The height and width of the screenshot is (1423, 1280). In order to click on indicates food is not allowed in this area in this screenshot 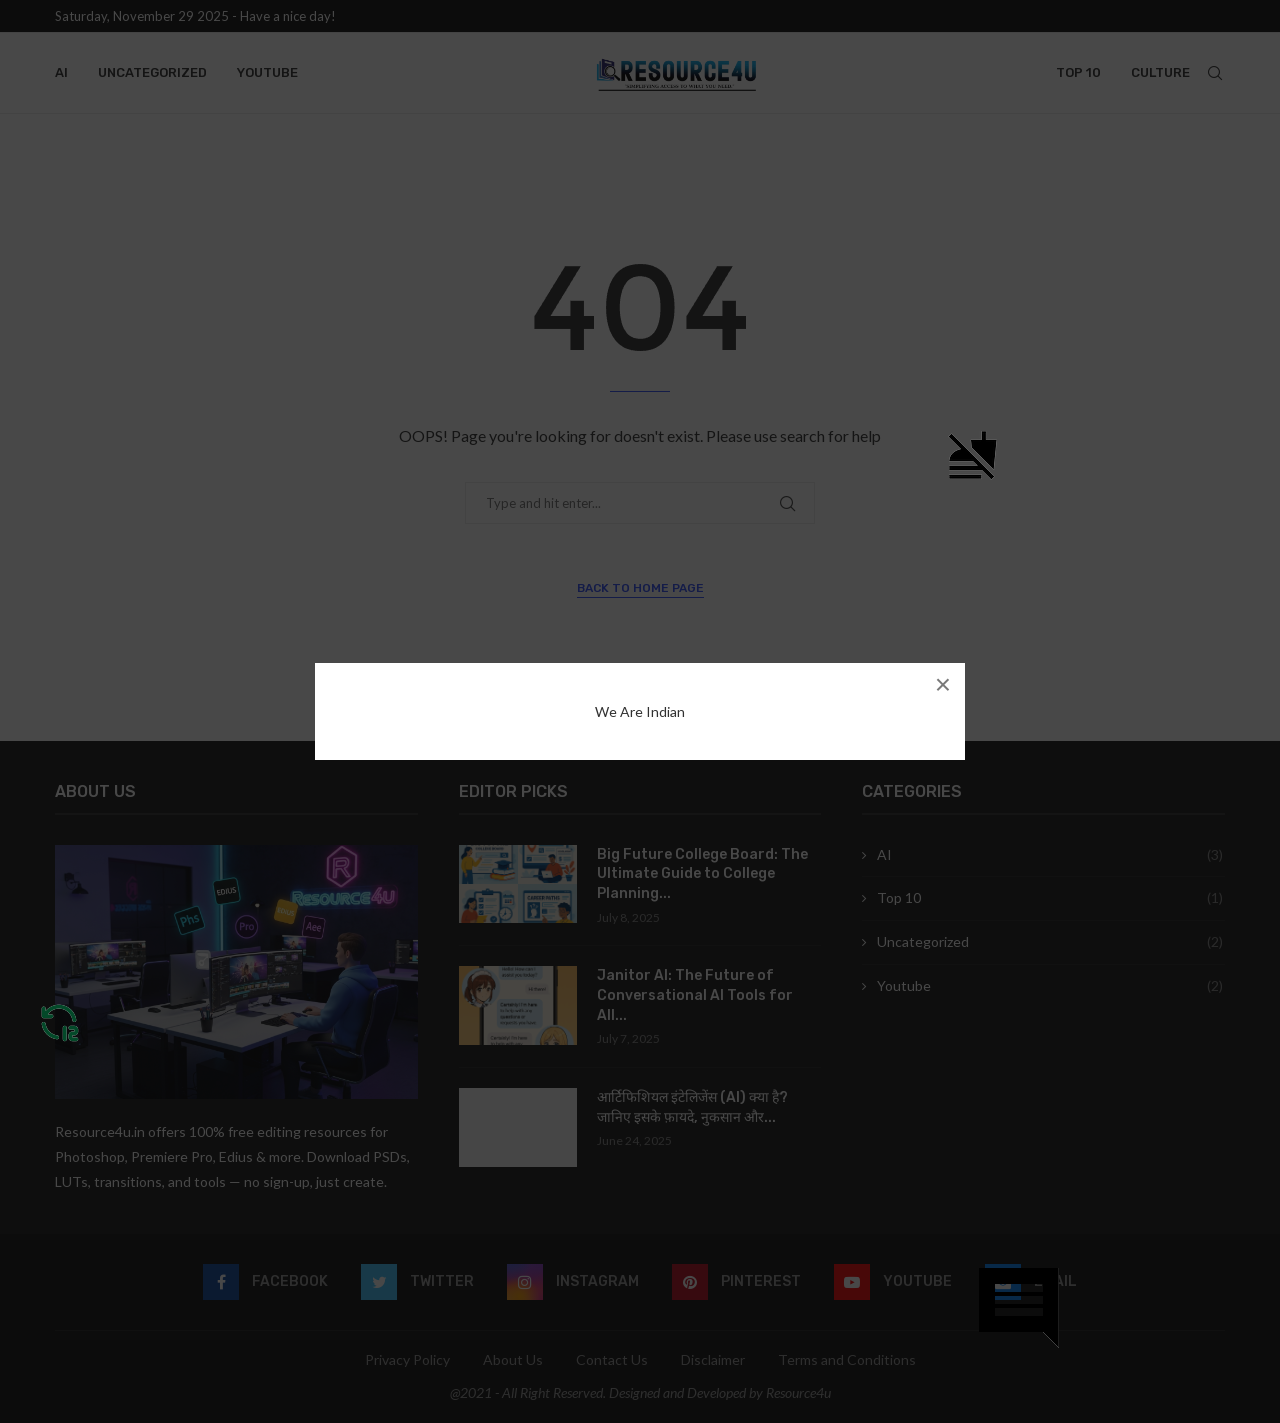, I will do `click(973, 455)`.